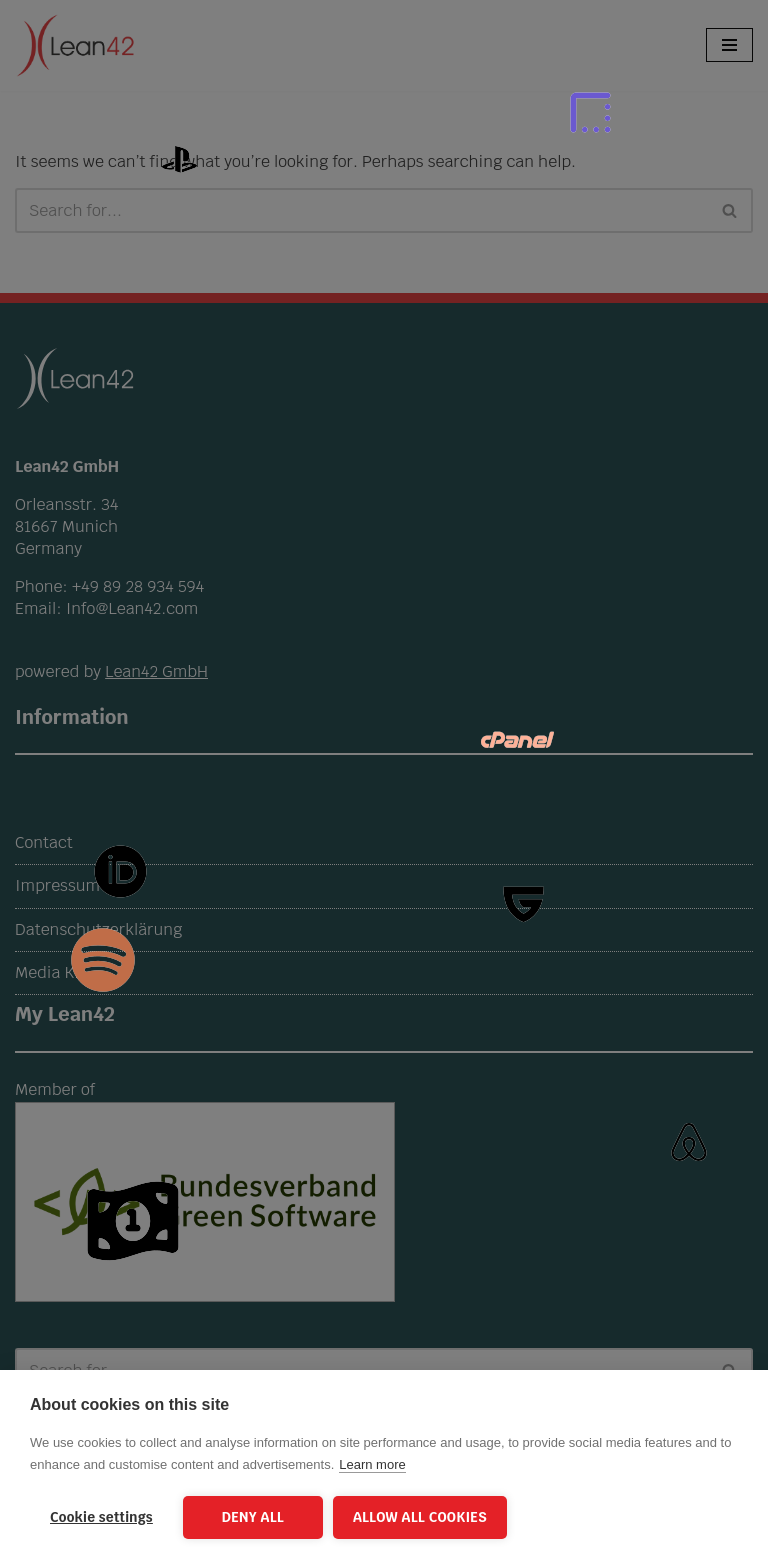 The image size is (768, 1564). I want to click on playstation brand or console indicator, so click(179, 159).